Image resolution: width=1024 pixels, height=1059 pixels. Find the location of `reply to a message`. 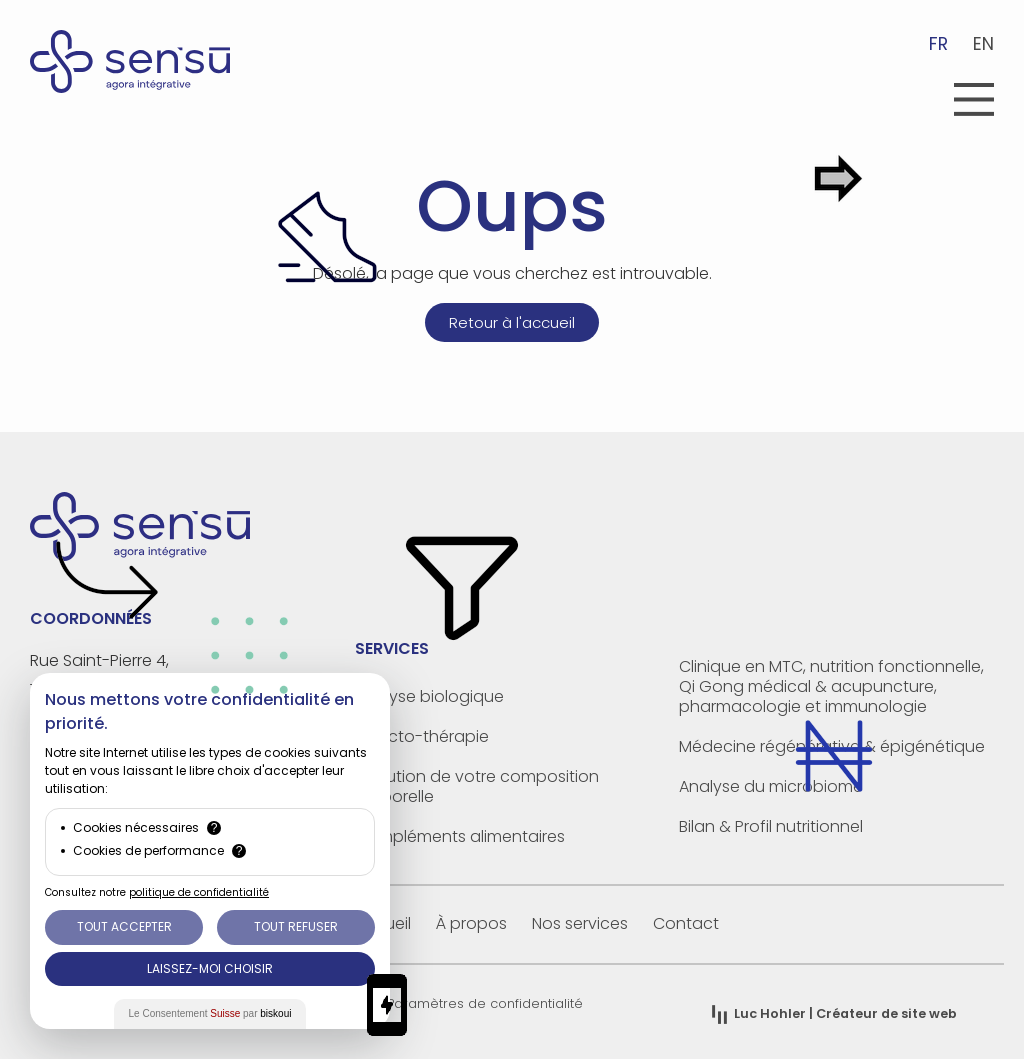

reply to a message is located at coordinates (107, 580).